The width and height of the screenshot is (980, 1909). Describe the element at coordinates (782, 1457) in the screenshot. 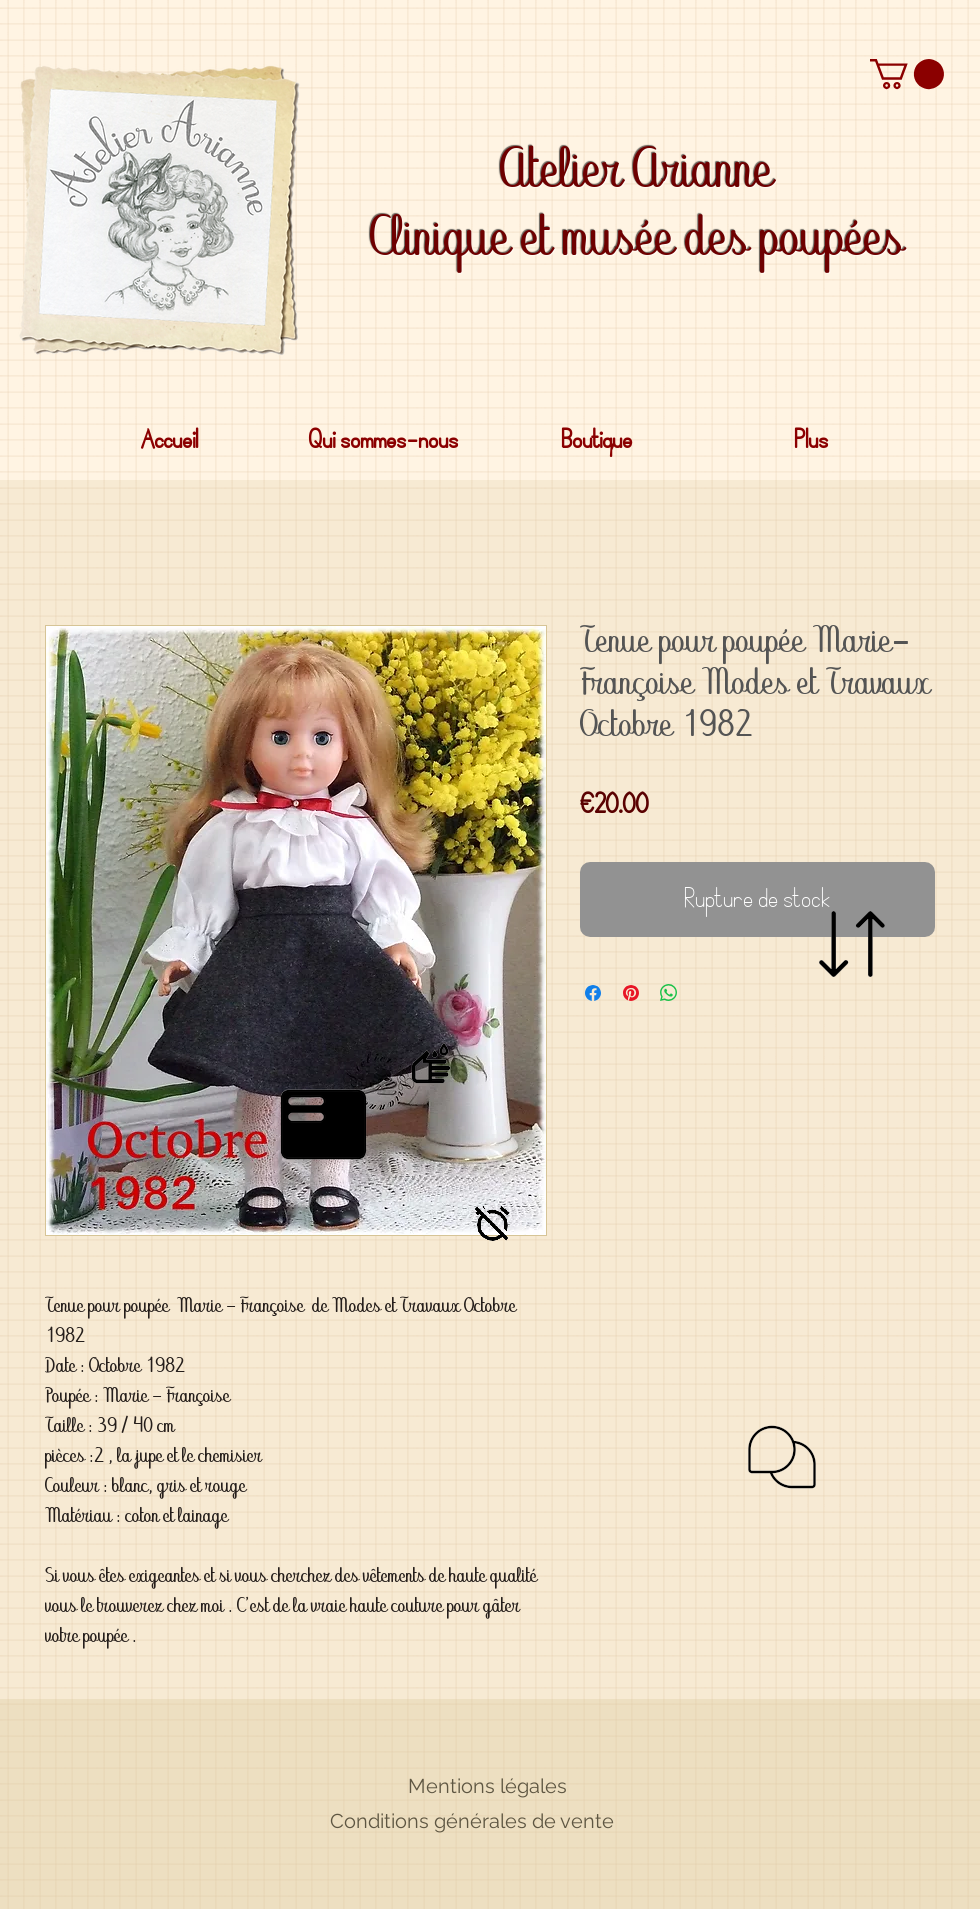

I see `open chat or messaging` at that location.